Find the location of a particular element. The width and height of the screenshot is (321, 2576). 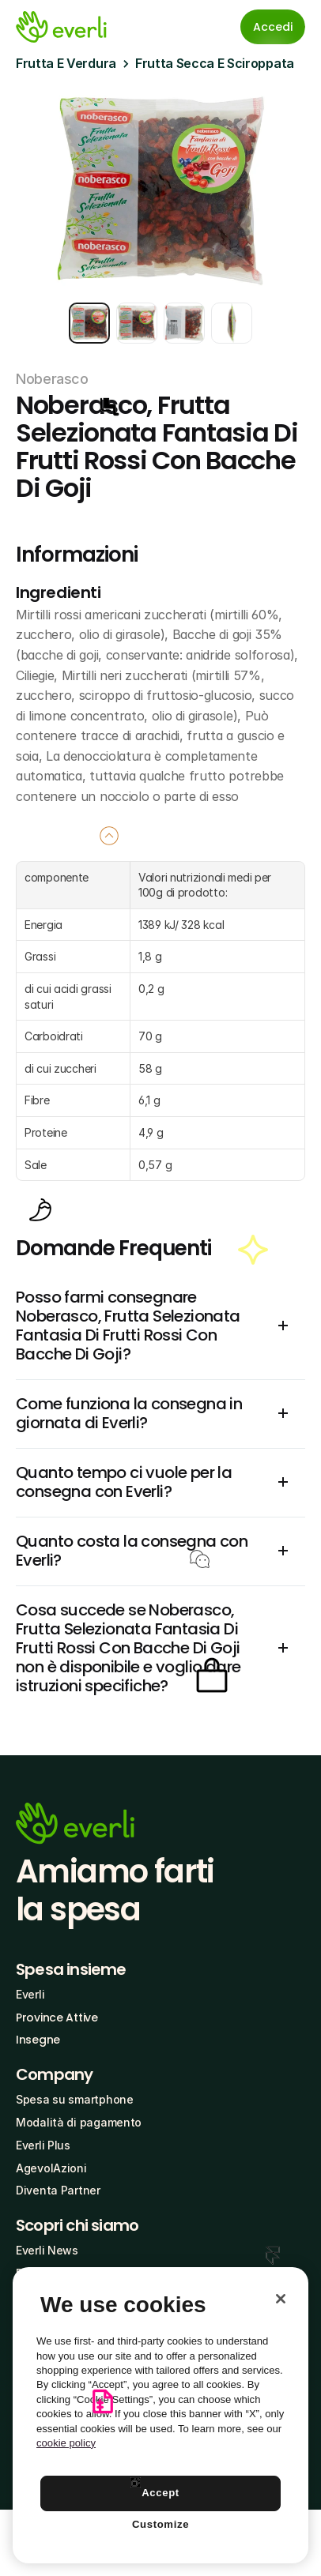

open framer app is located at coordinates (273, 2254).